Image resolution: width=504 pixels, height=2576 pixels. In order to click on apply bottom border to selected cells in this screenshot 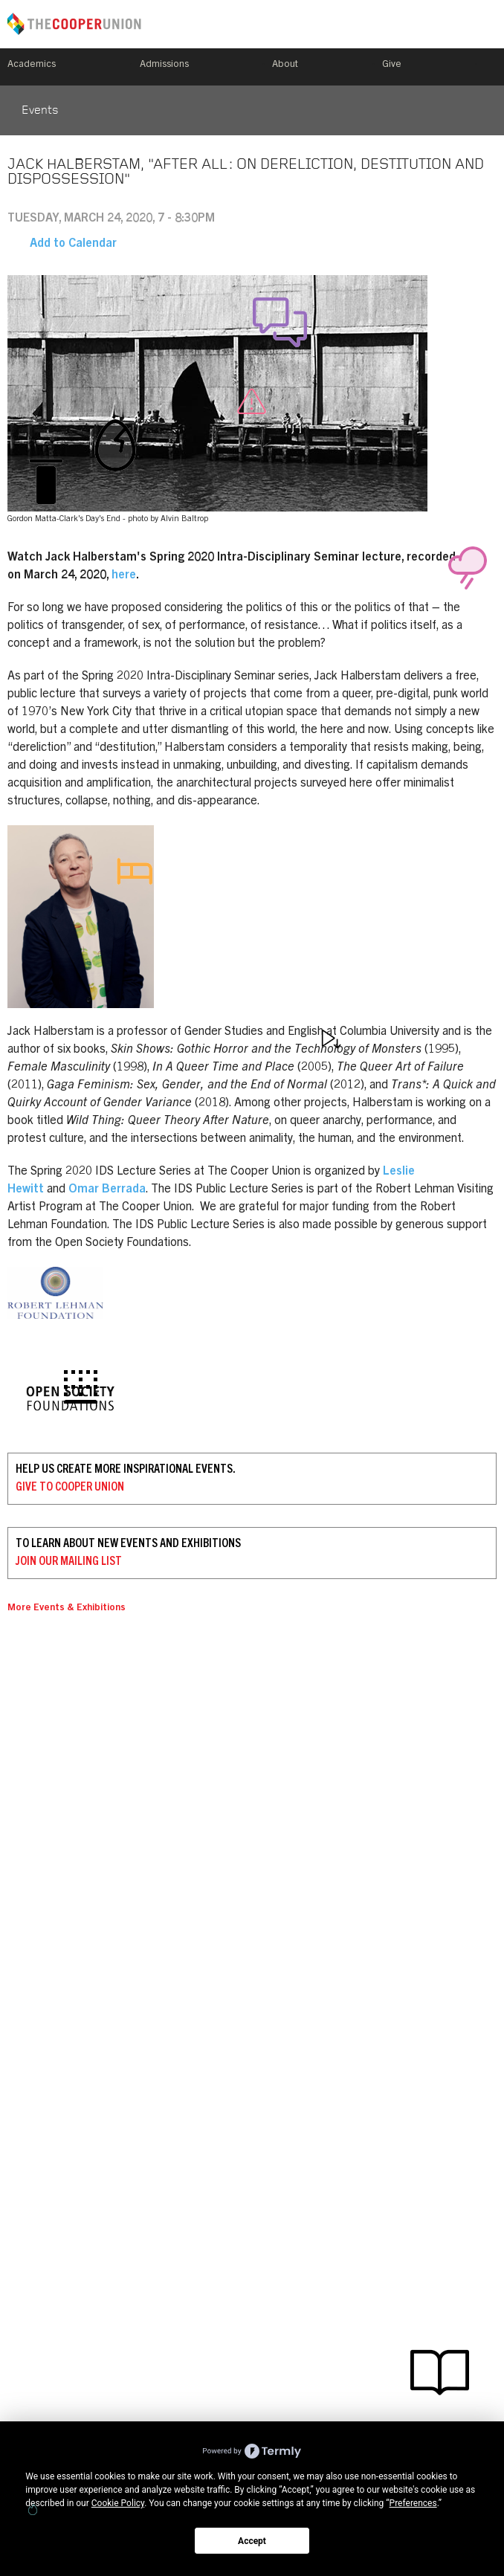, I will do `click(80, 1387)`.